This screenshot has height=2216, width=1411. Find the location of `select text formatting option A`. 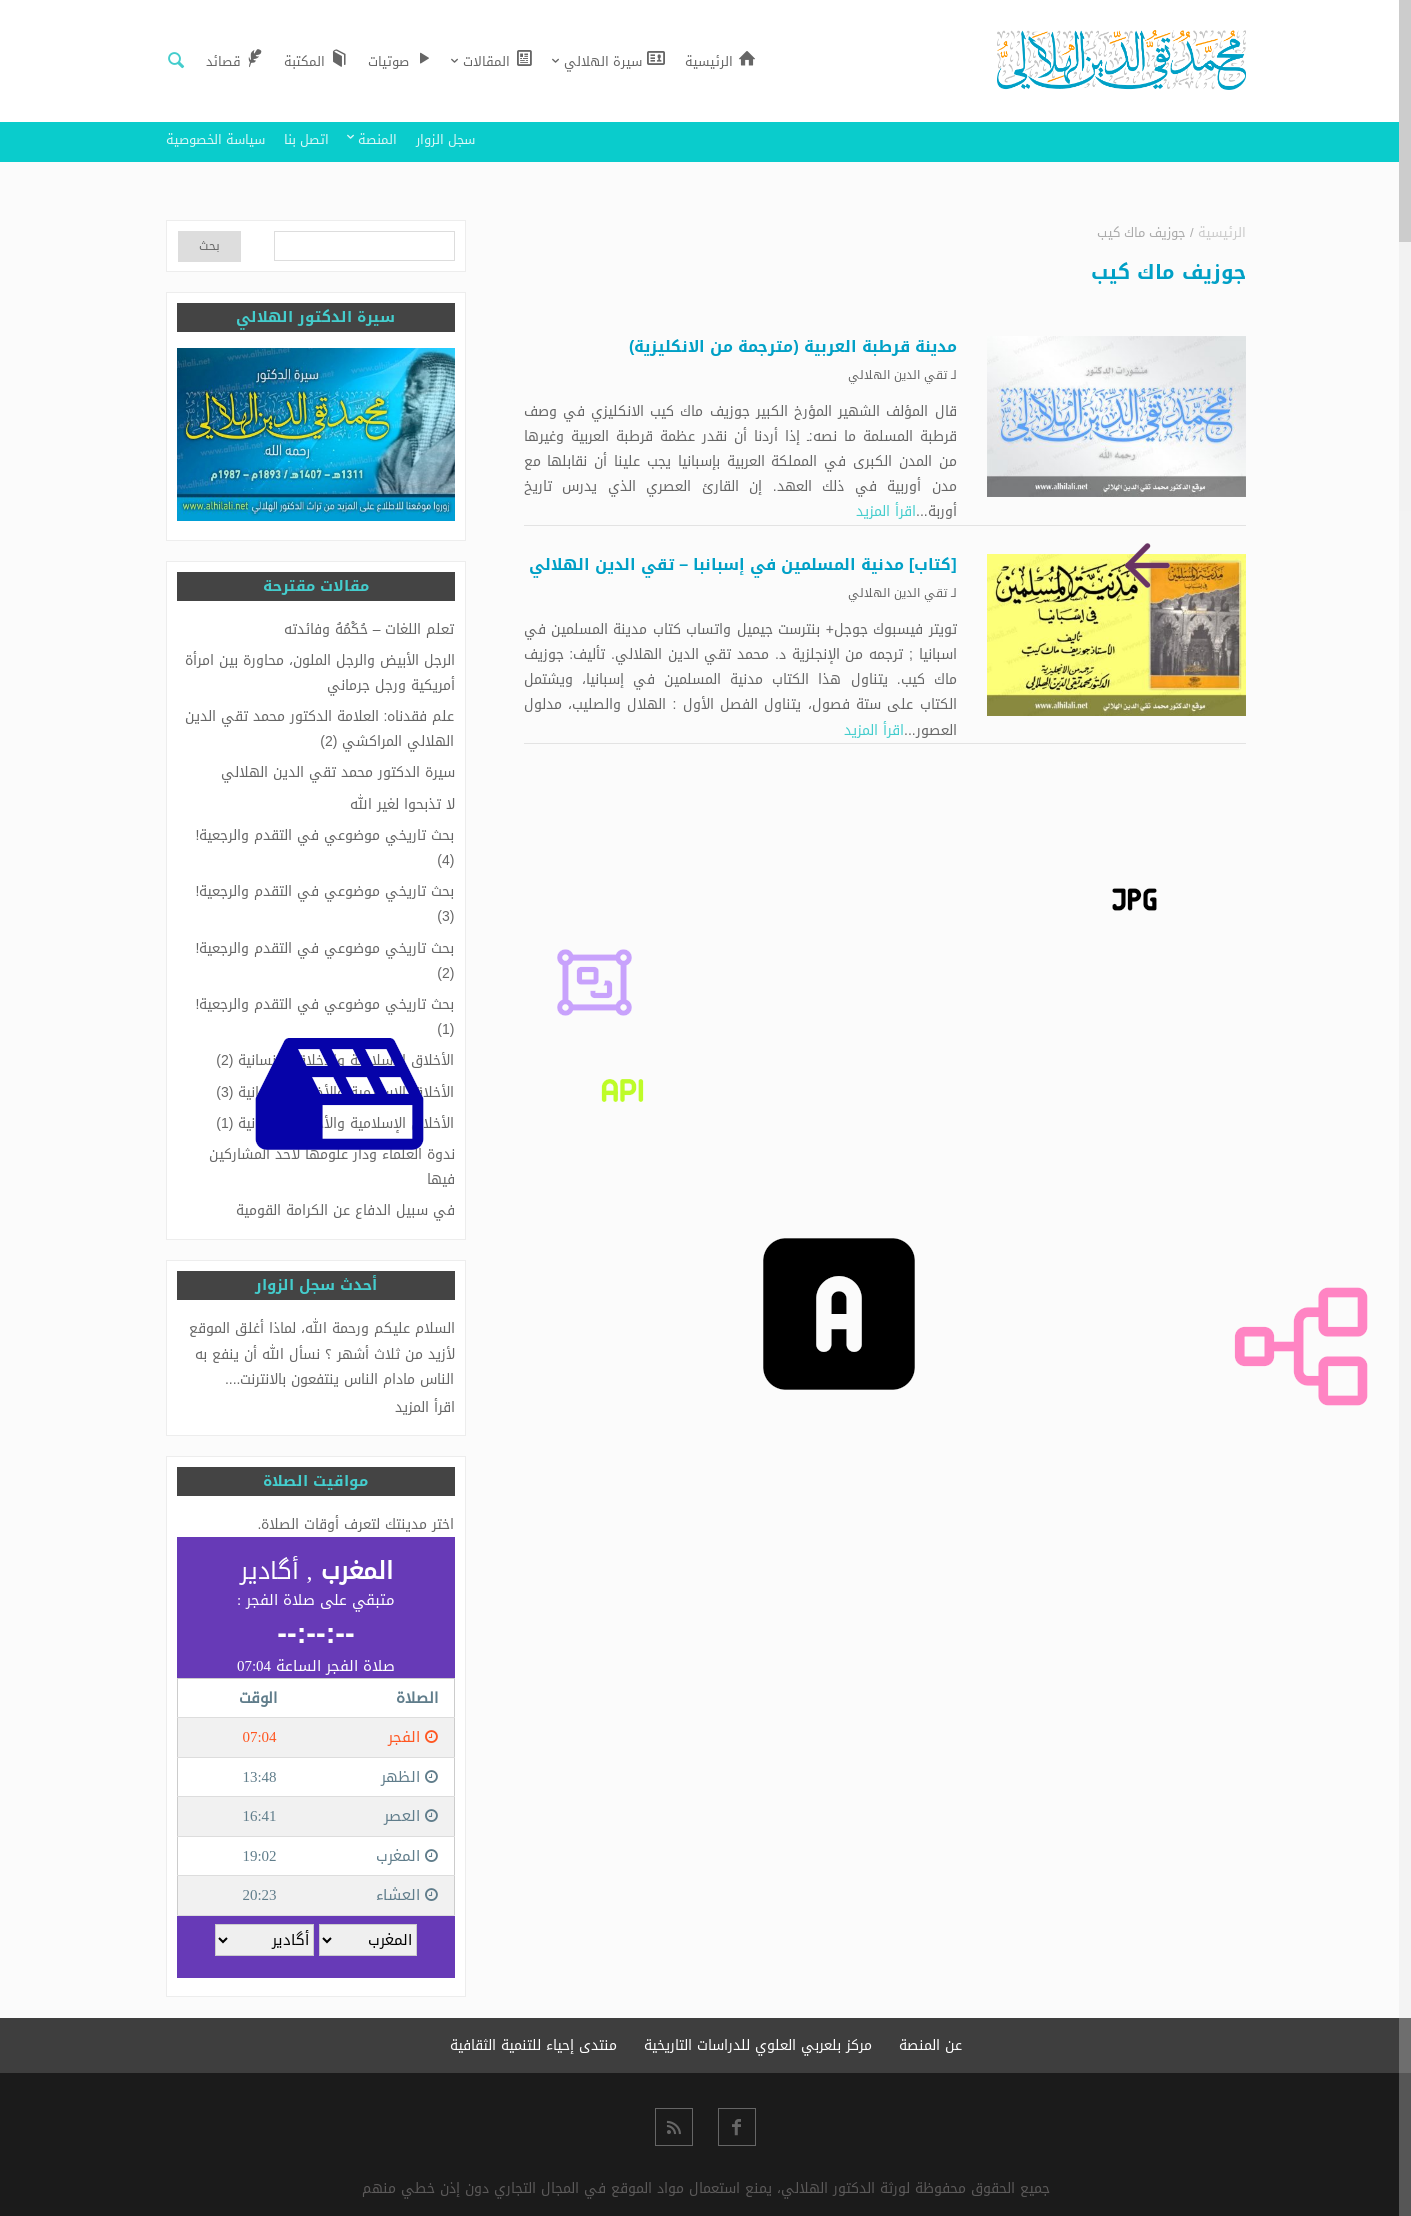

select text formatting option A is located at coordinates (839, 1314).